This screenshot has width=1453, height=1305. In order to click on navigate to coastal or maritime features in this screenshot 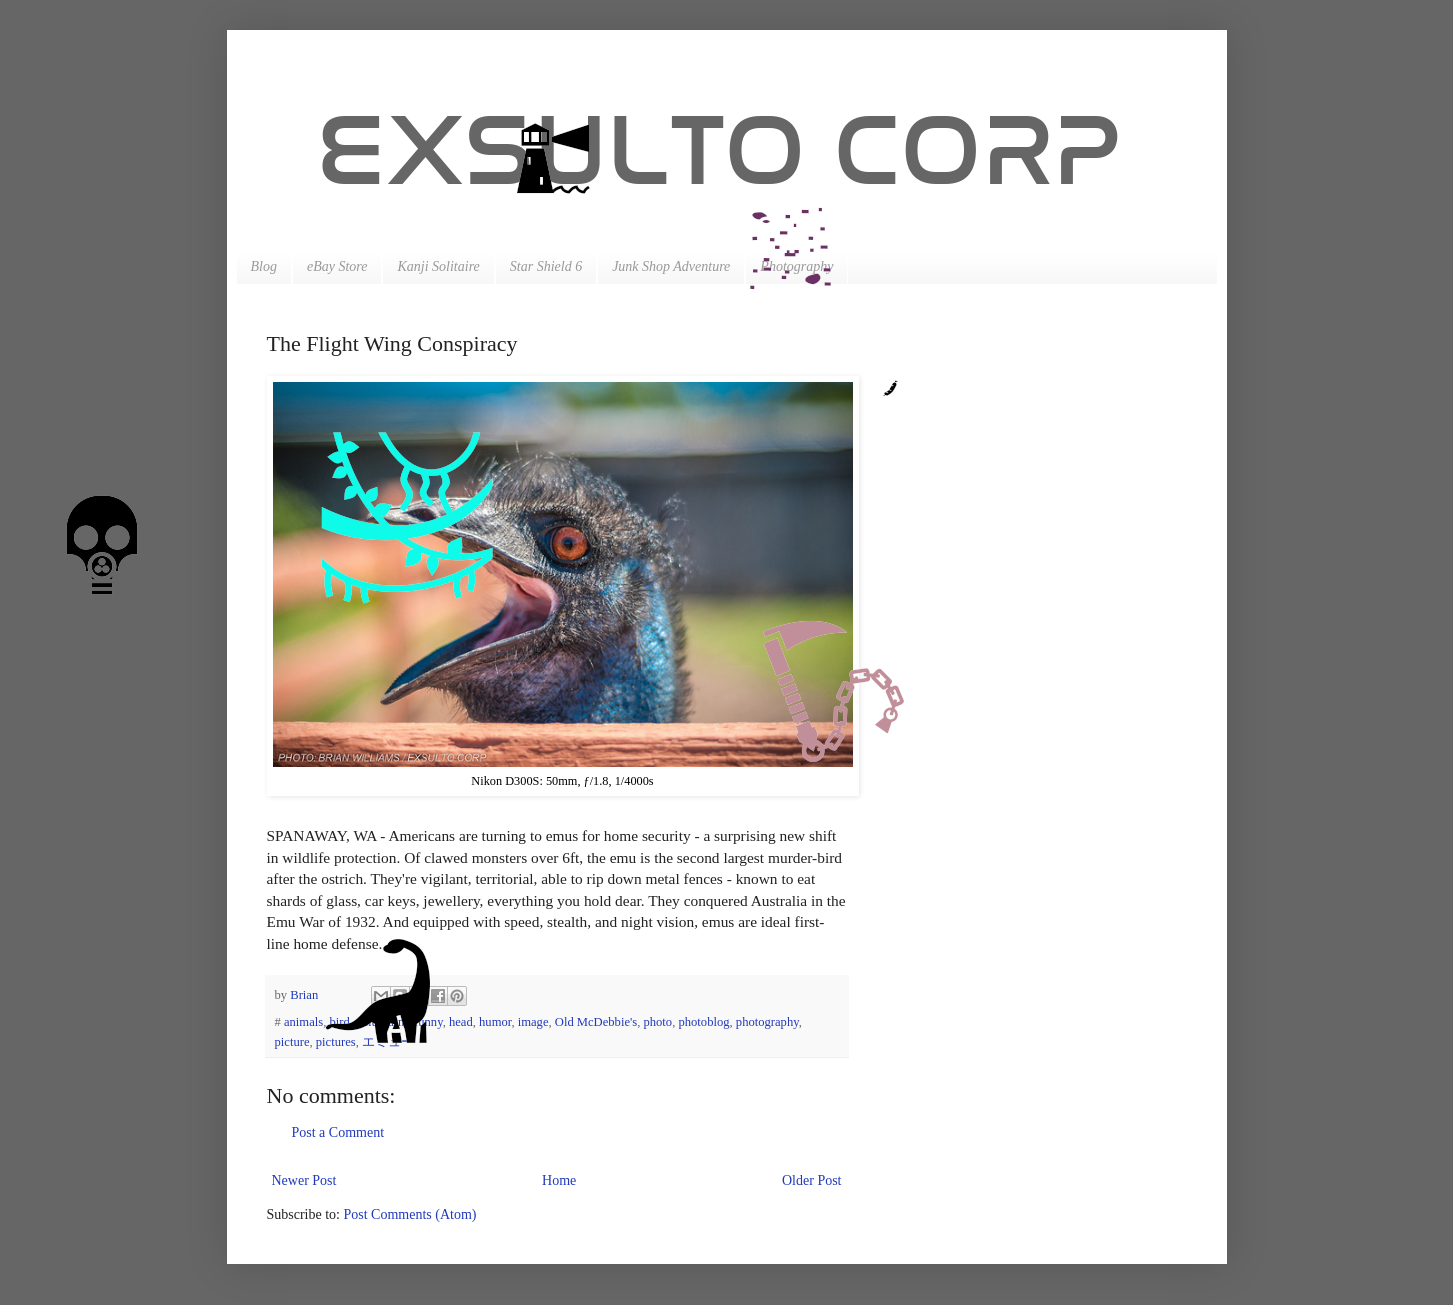, I will do `click(554, 157)`.